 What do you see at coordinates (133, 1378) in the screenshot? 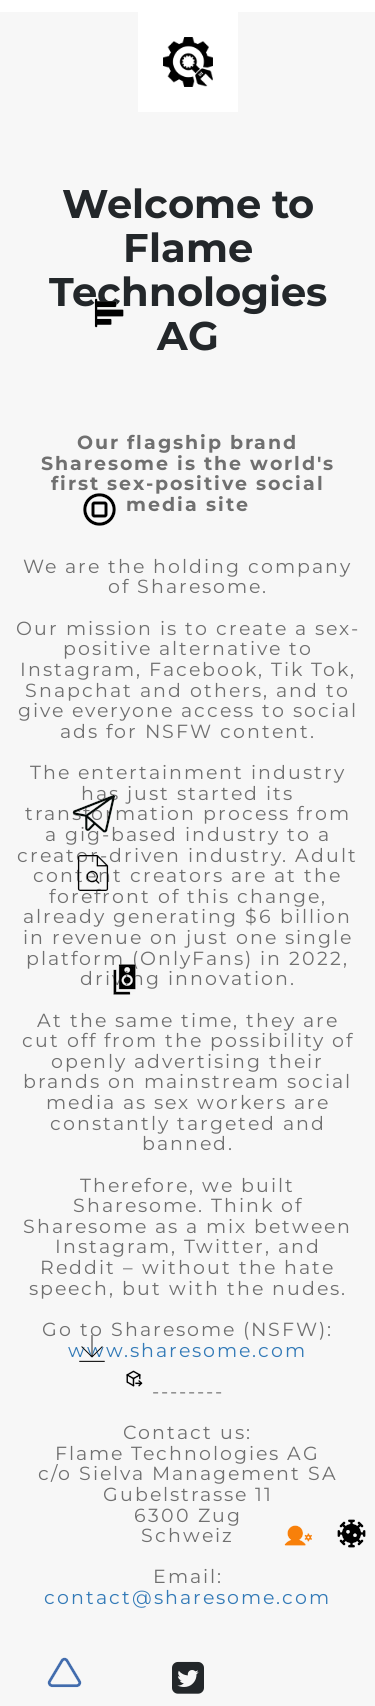
I see `export or send a package` at bounding box center [133, 1378].